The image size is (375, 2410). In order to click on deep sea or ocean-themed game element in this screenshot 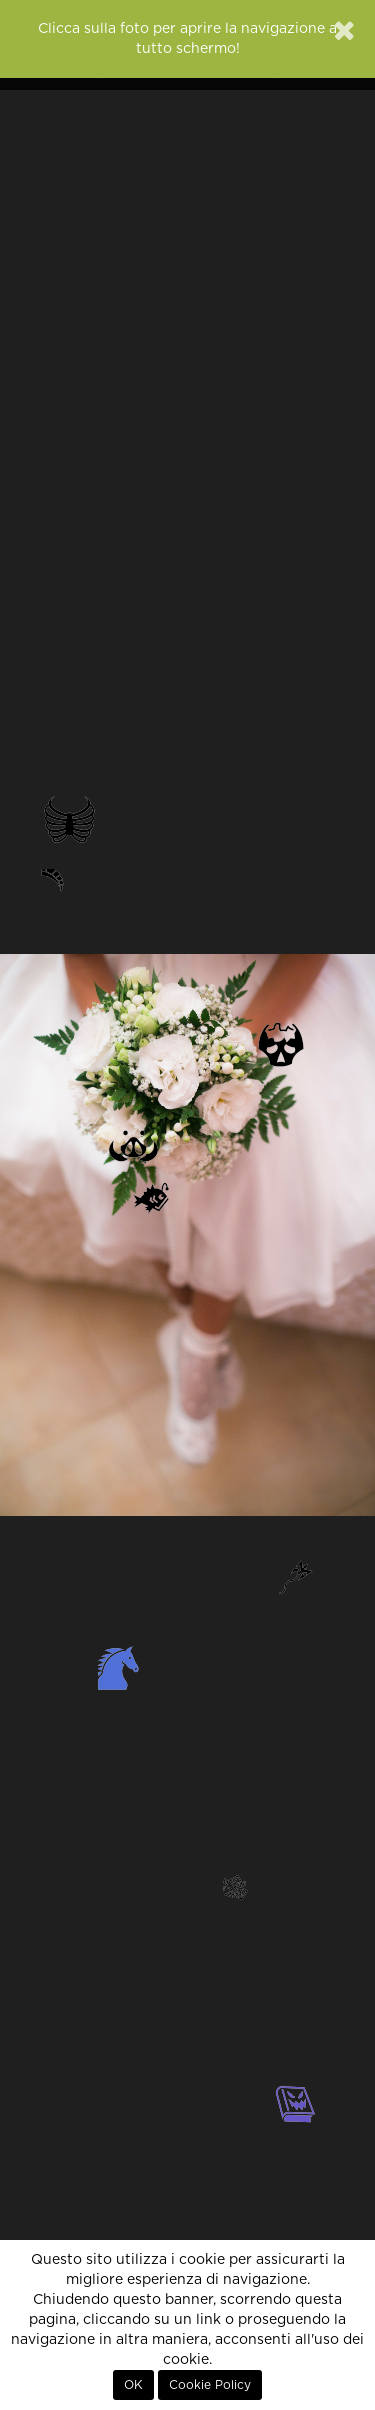, I will do `click(151, 1198)`.